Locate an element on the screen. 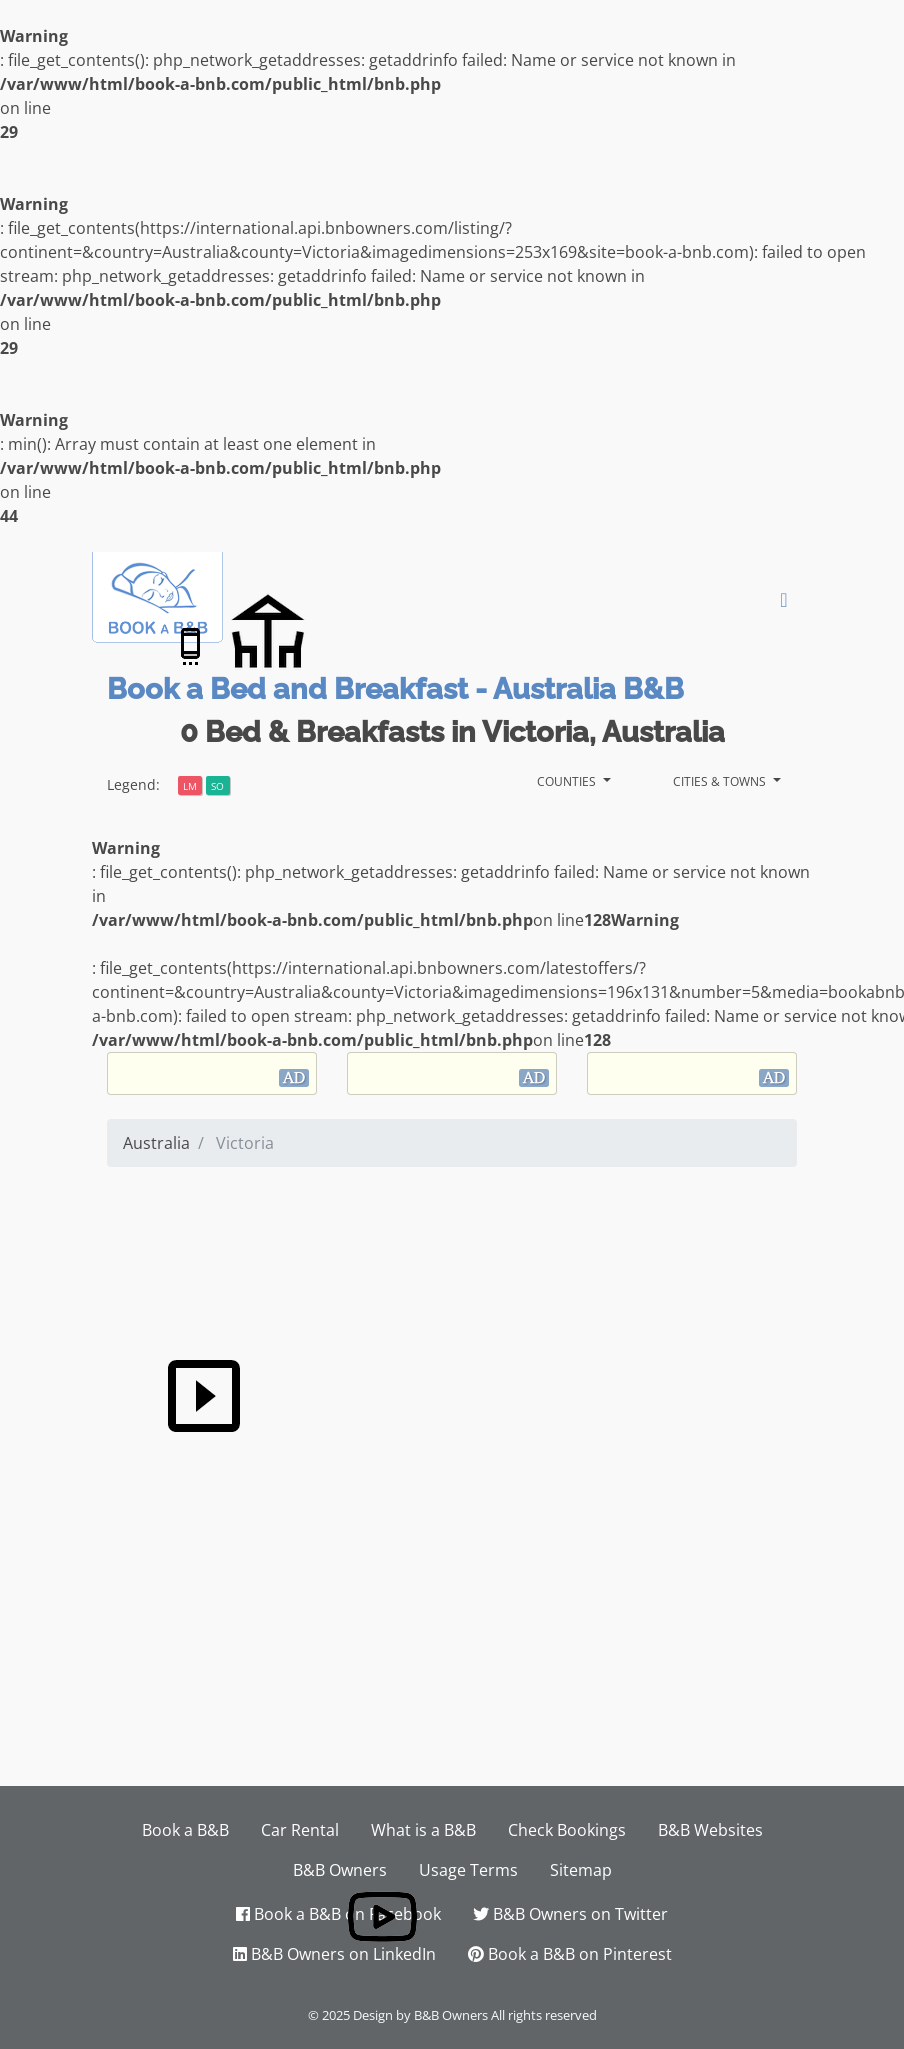 This screenshot has height=2049, width=904. access mobile device settings is located at coordinates (190, 646).